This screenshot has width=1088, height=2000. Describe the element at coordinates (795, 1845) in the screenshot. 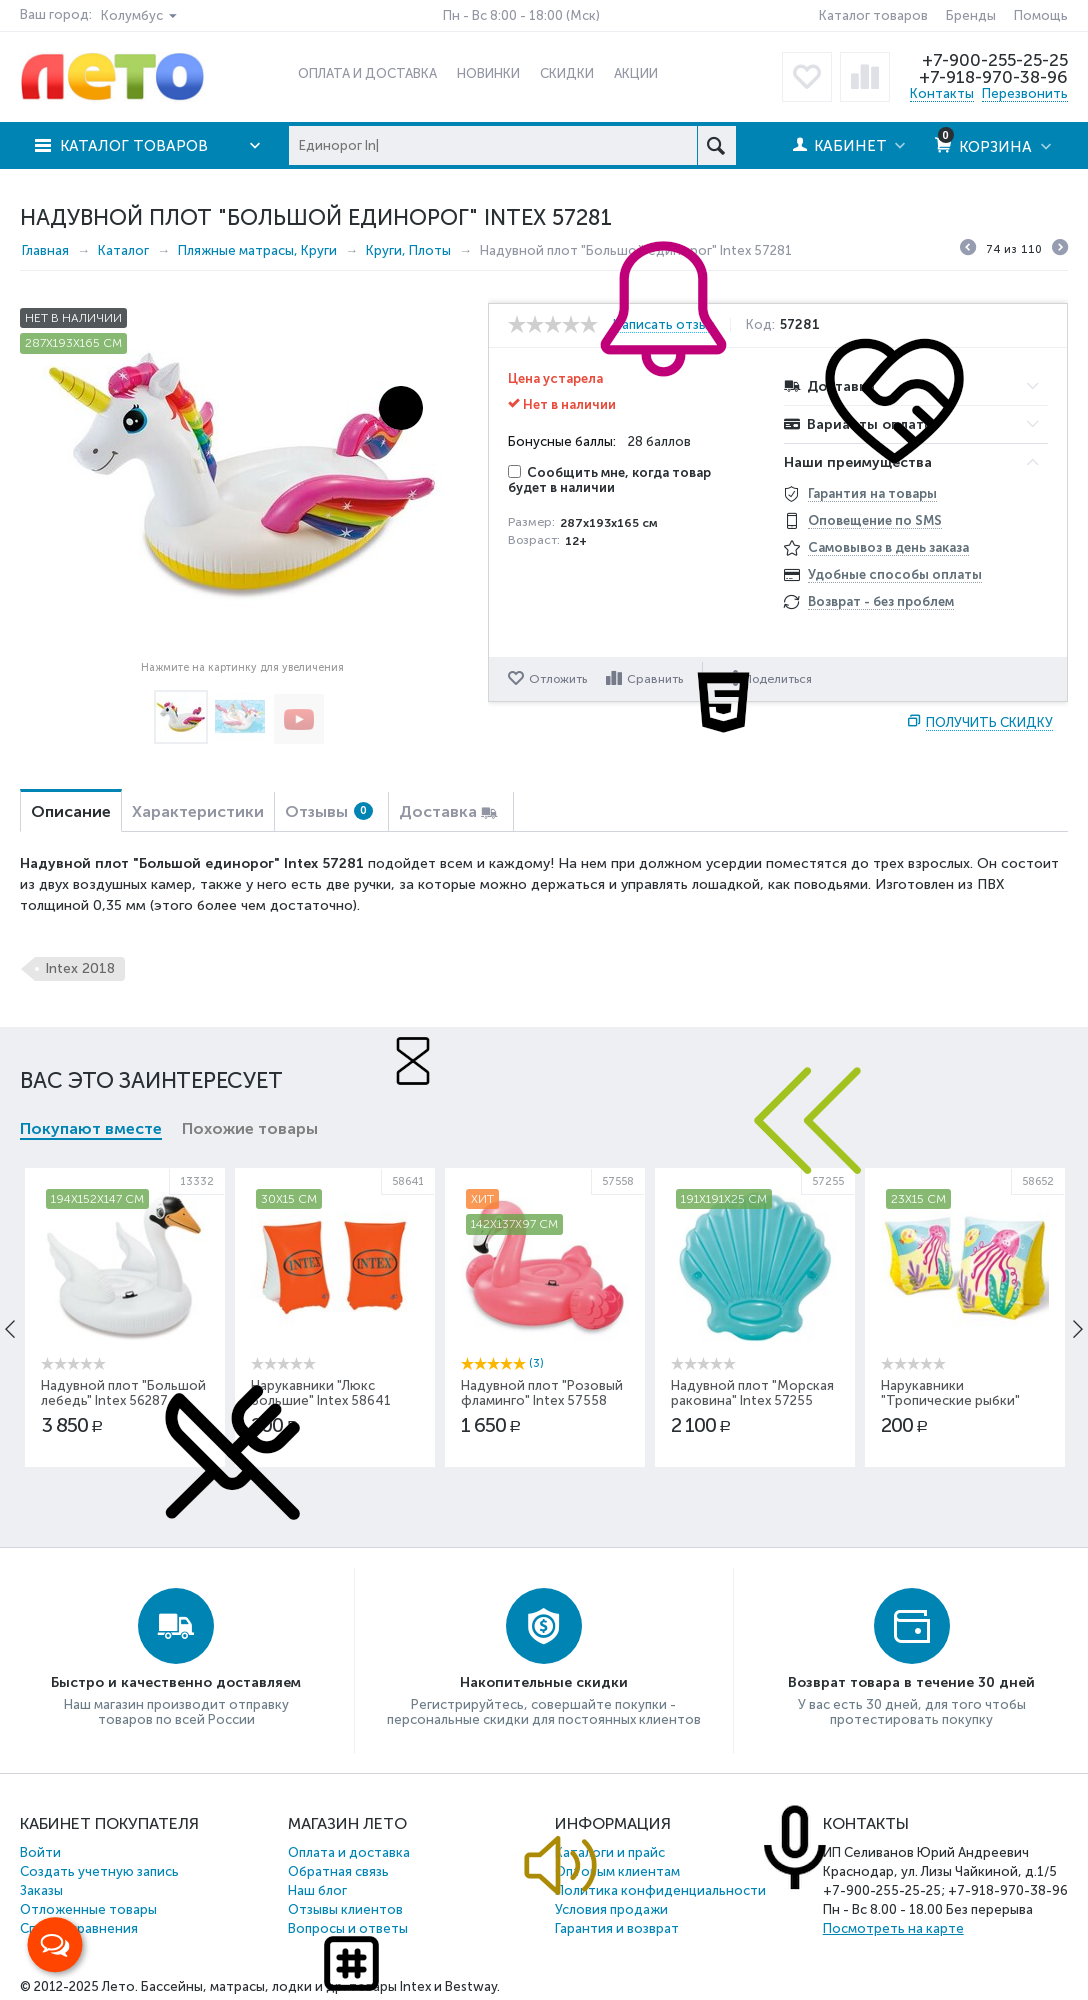

I see `tap to use voice input` at that location.